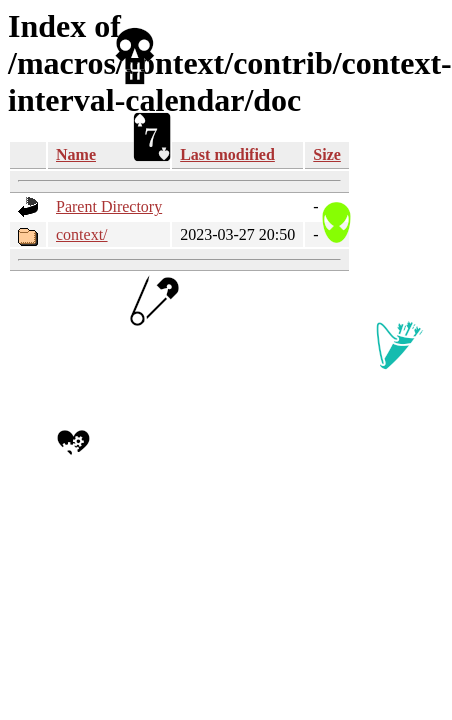 Image resolution: width=452 pixels, height=720 pixels. I want to click on safety pin tool or fastening option, so click(154, 300).